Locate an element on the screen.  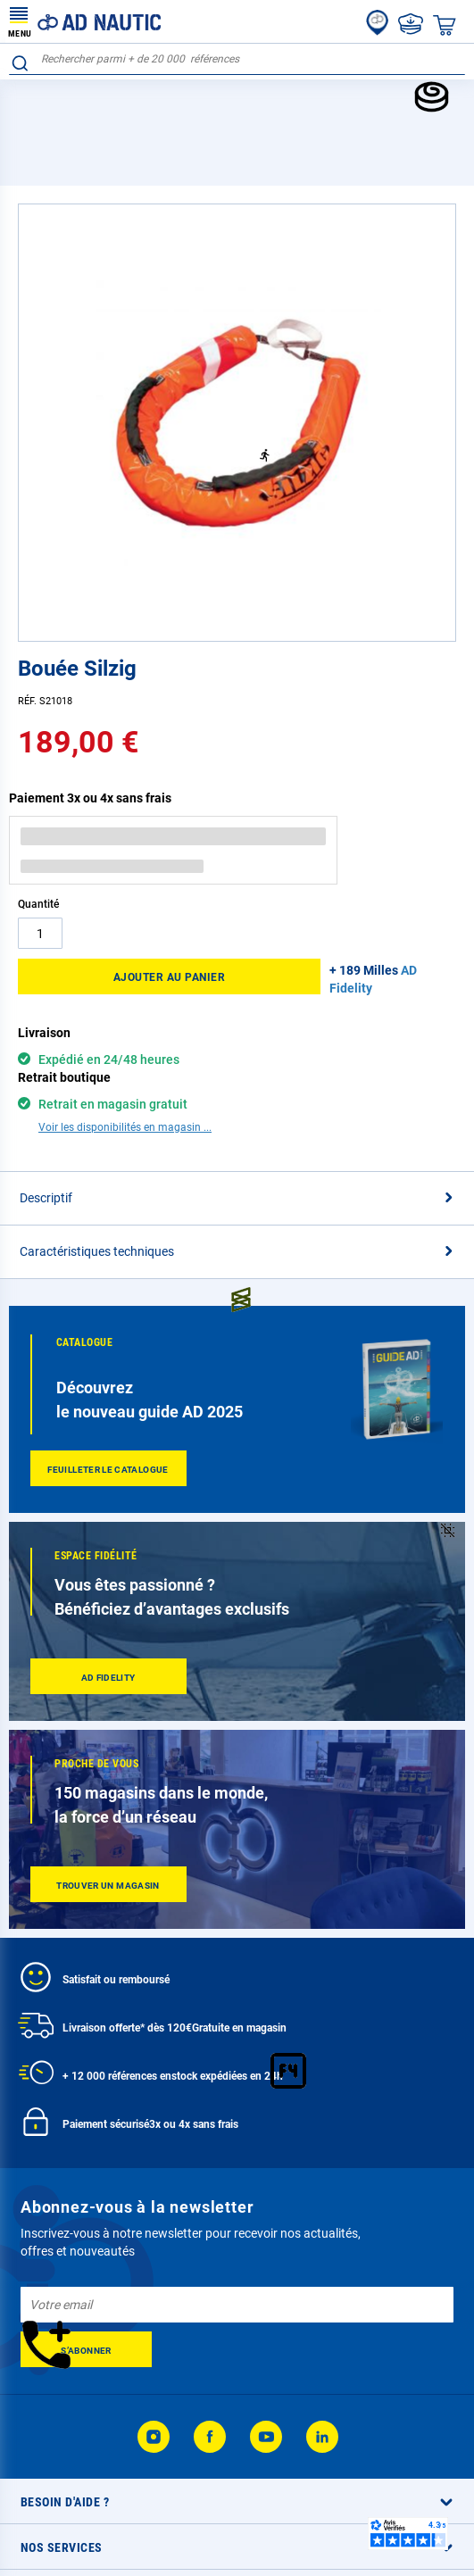
browse bakery or dessert options is located at coordinates (431, 96).